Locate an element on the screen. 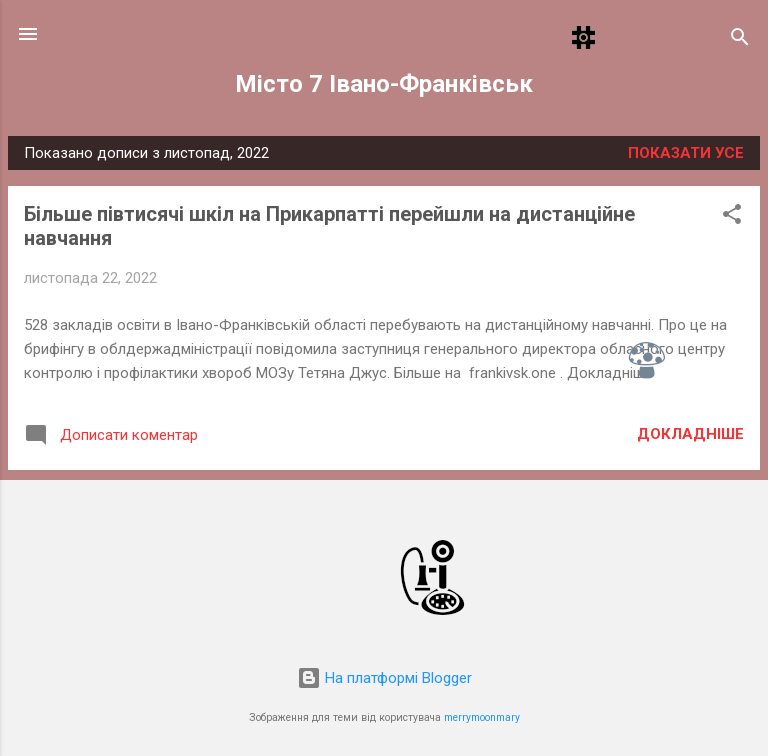 This screenshot has height=756, width=768. power-up or bonus item in a game is located at coordinates (647, 360).